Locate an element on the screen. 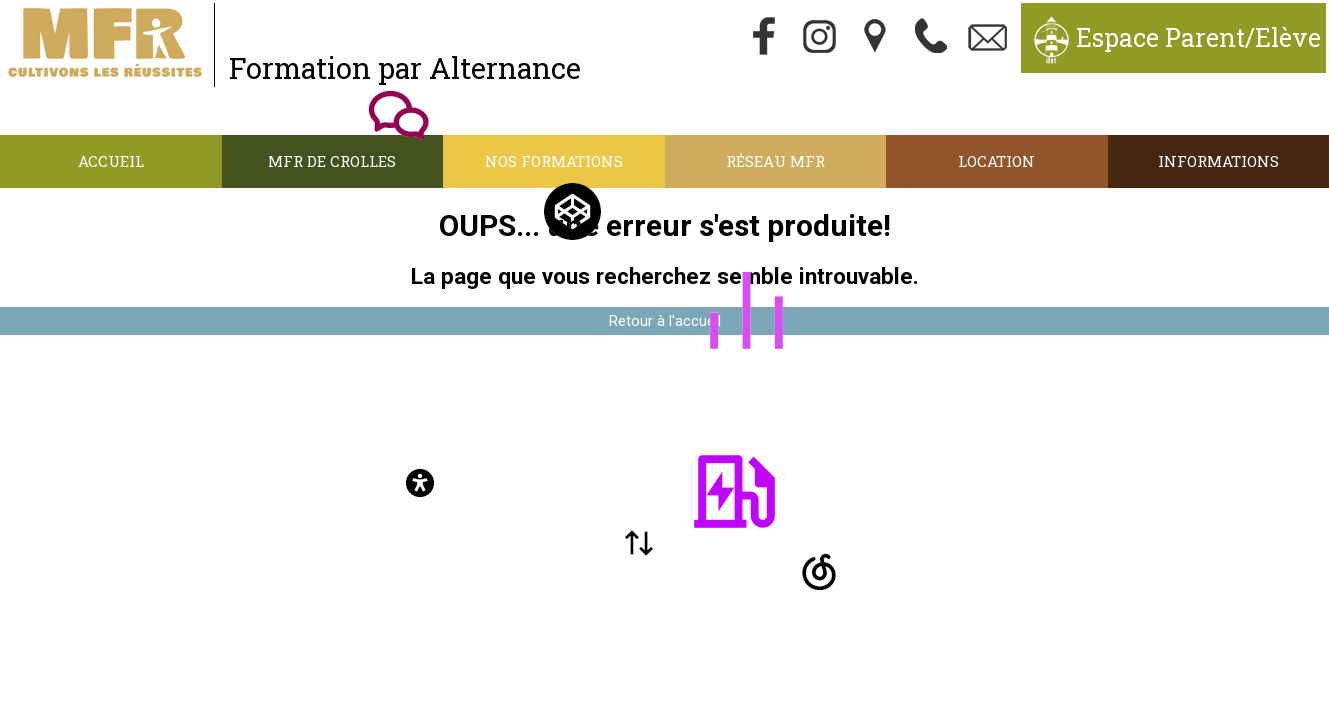 This screenshot has width=1329, height=720. enable accessibility features is located at coordinates (420, 483).